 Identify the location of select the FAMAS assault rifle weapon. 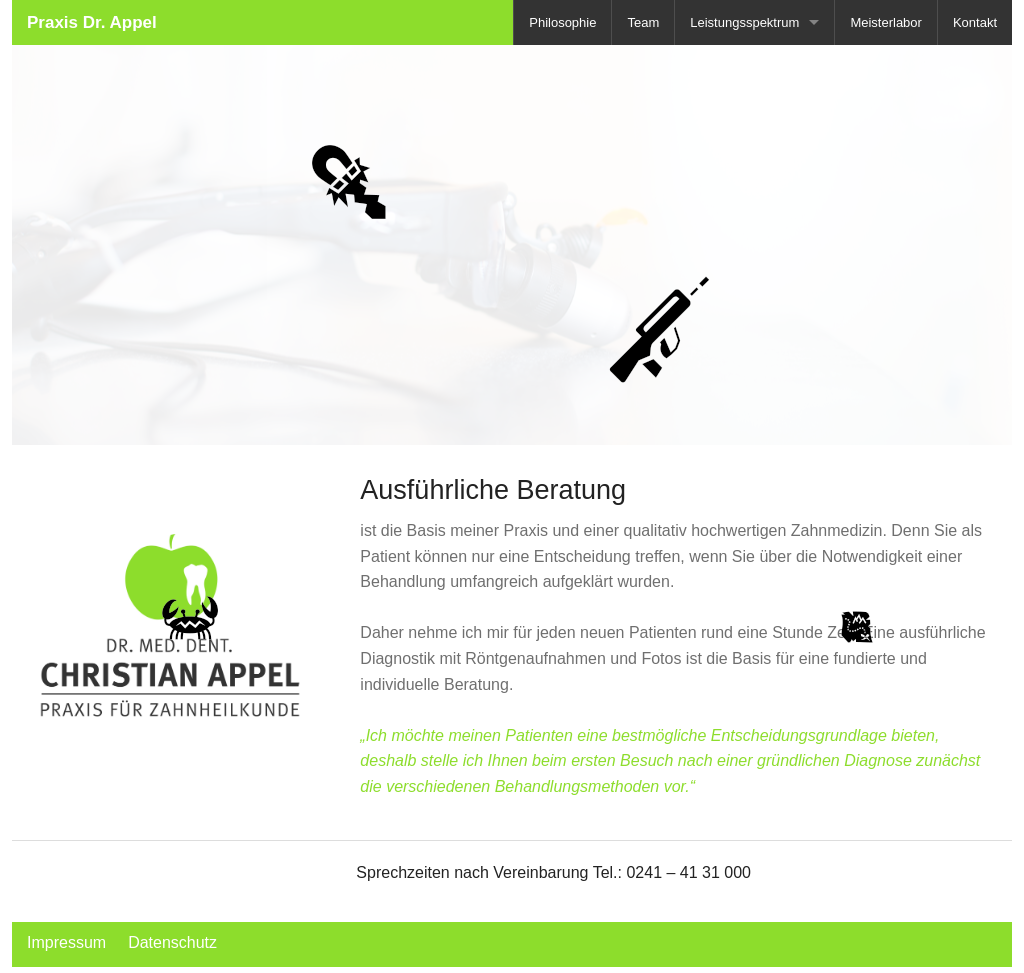
(659, 329).